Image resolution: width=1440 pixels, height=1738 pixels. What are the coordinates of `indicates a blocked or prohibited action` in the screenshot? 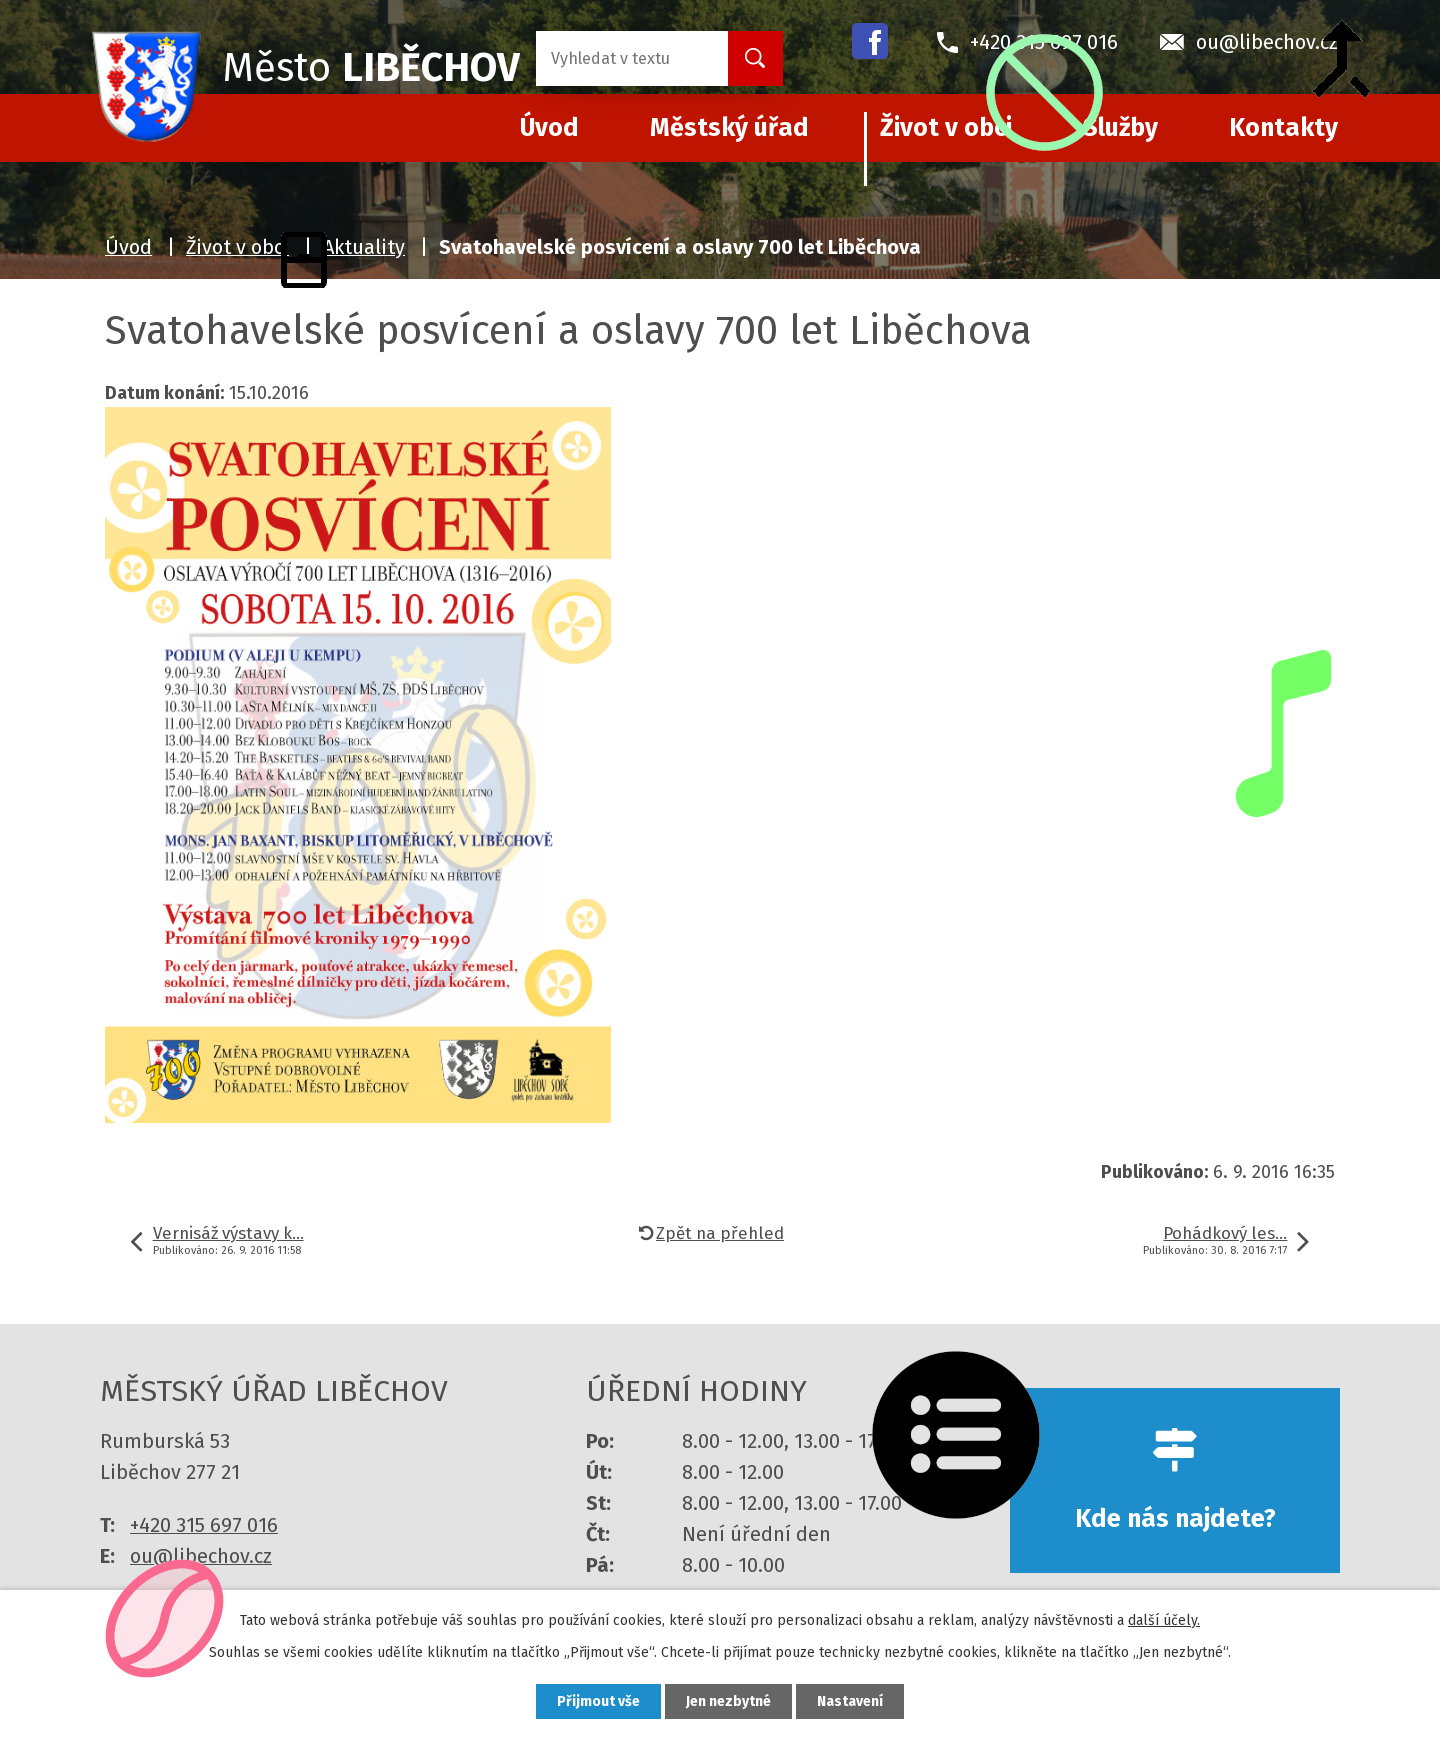 It's located at (1044, 92).